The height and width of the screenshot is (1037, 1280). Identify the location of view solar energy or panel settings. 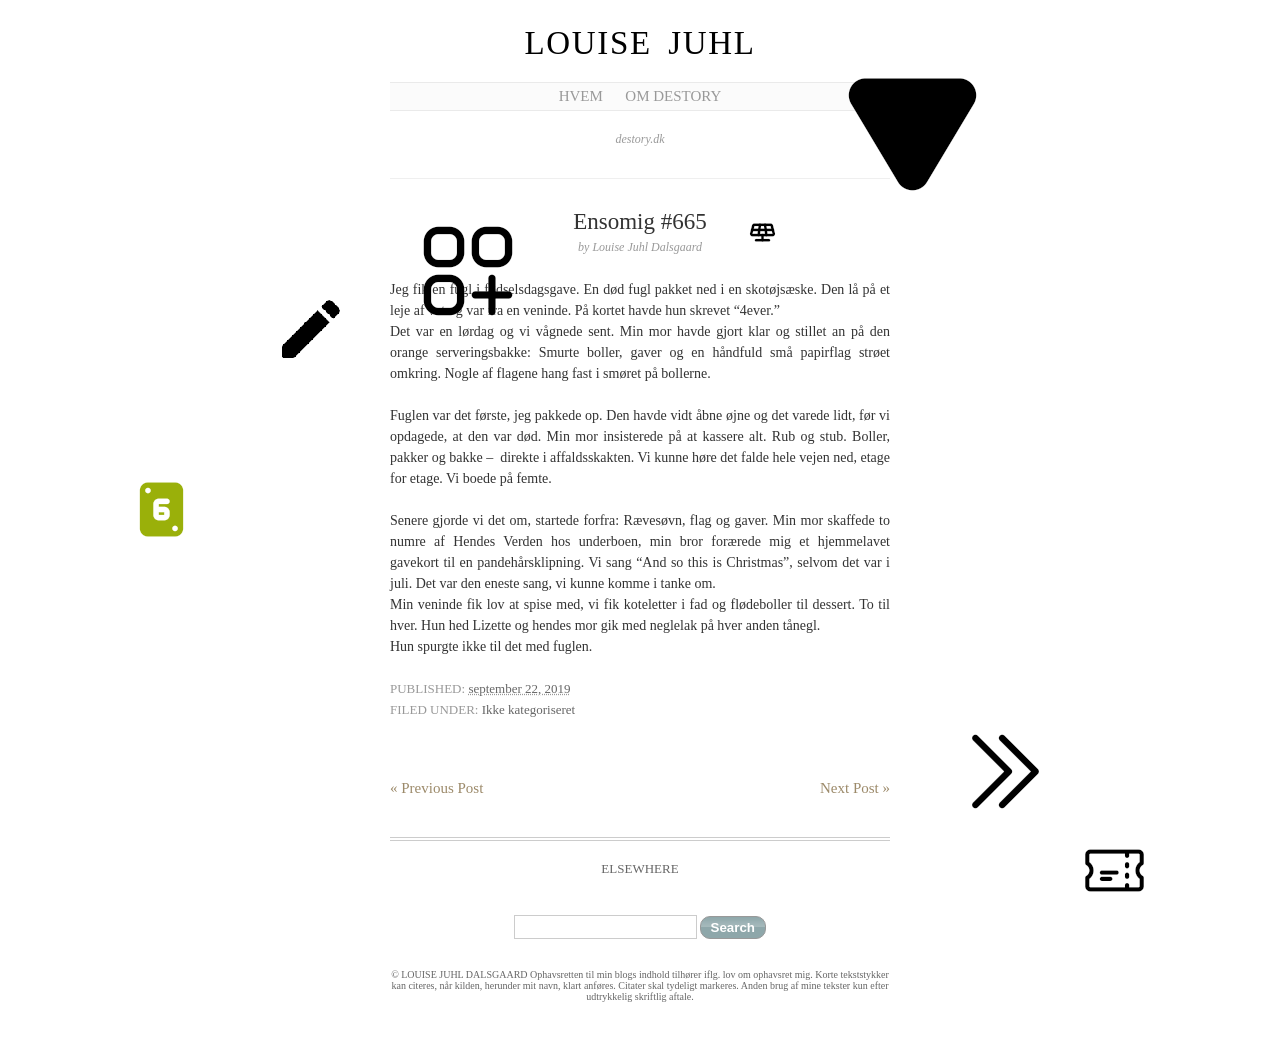
(762, 232).